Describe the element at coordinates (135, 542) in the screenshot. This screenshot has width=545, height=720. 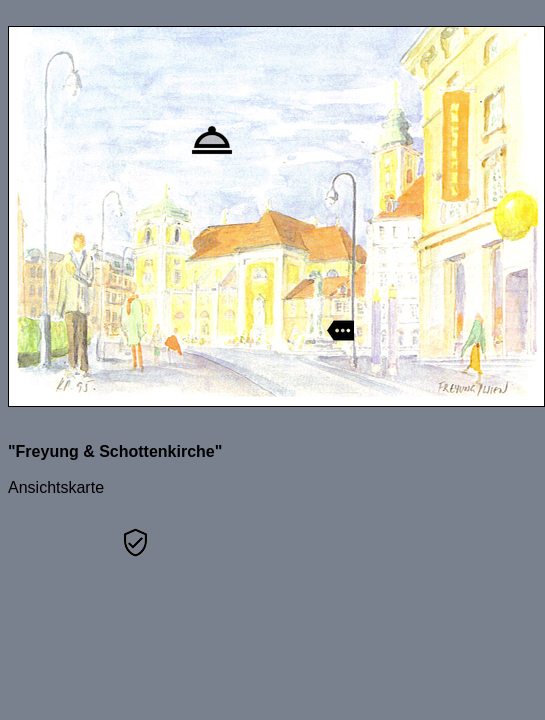
I see `indicates a verified or trusted user account` at that location.